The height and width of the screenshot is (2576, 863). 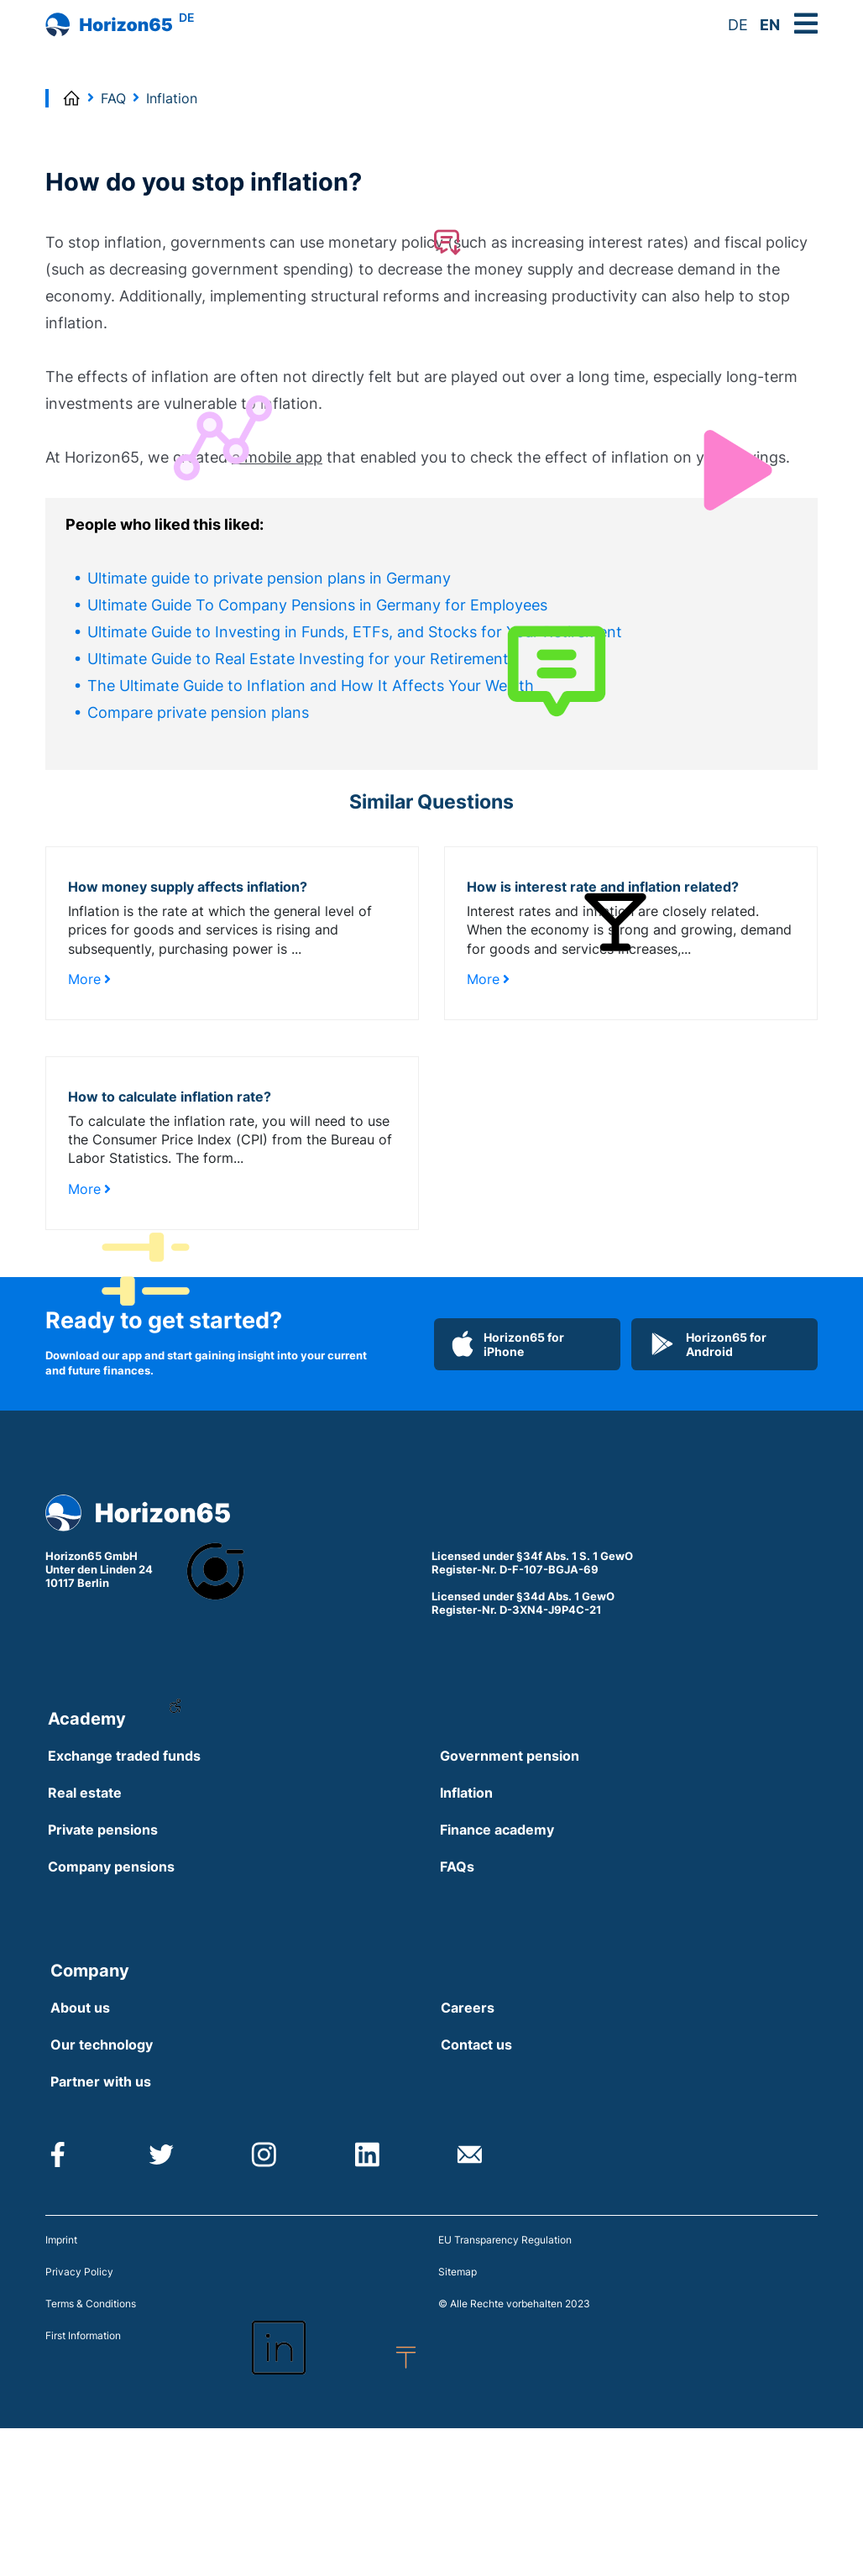 I want to click on adjust settings or preferences, so click(x=145, y=1269).